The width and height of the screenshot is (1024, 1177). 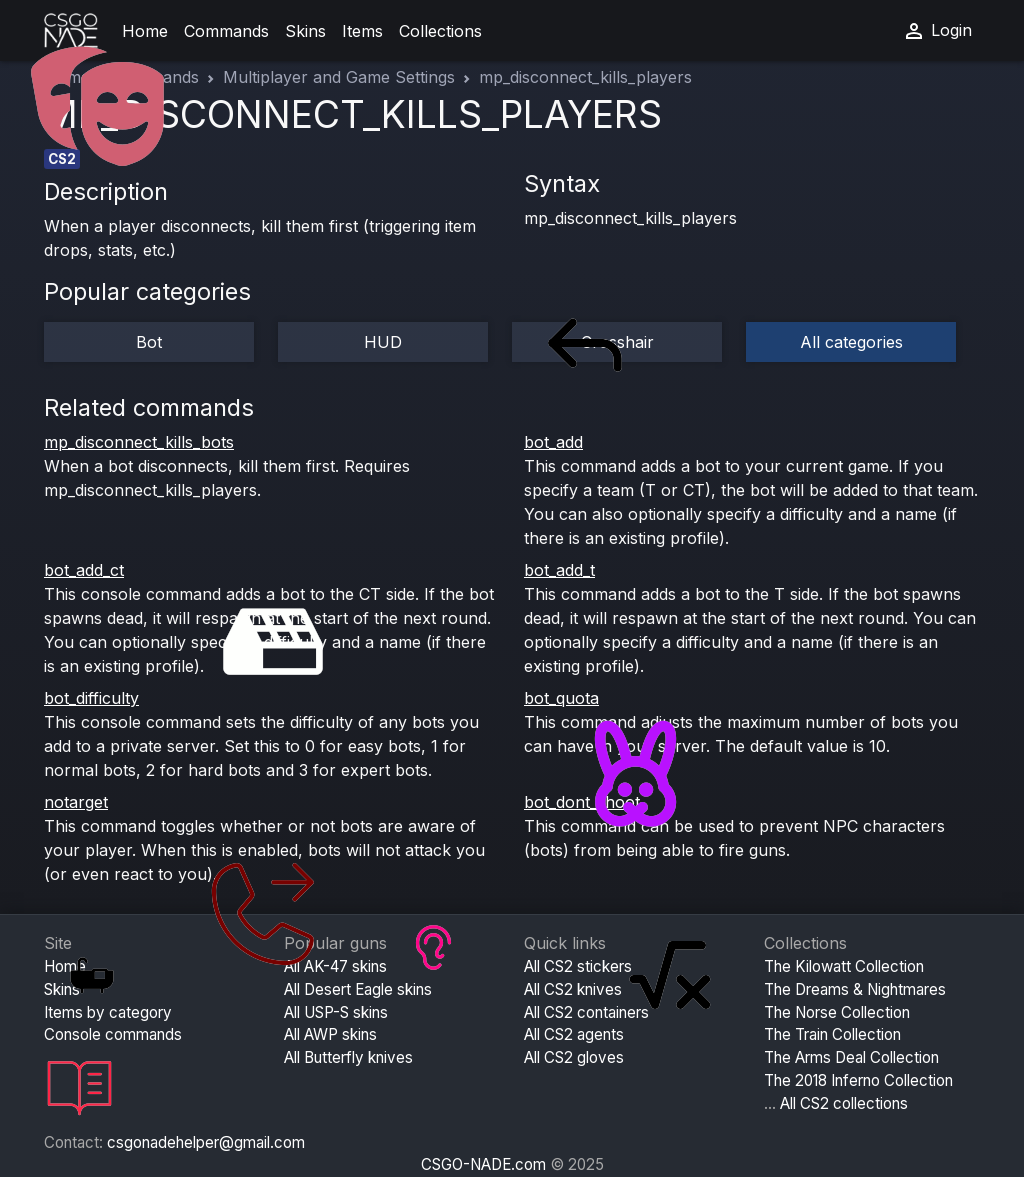 What do you see at coordinates (672, 975) in the screenshot?
I see `access calculator or math functions` at bounding box center [672, 975].